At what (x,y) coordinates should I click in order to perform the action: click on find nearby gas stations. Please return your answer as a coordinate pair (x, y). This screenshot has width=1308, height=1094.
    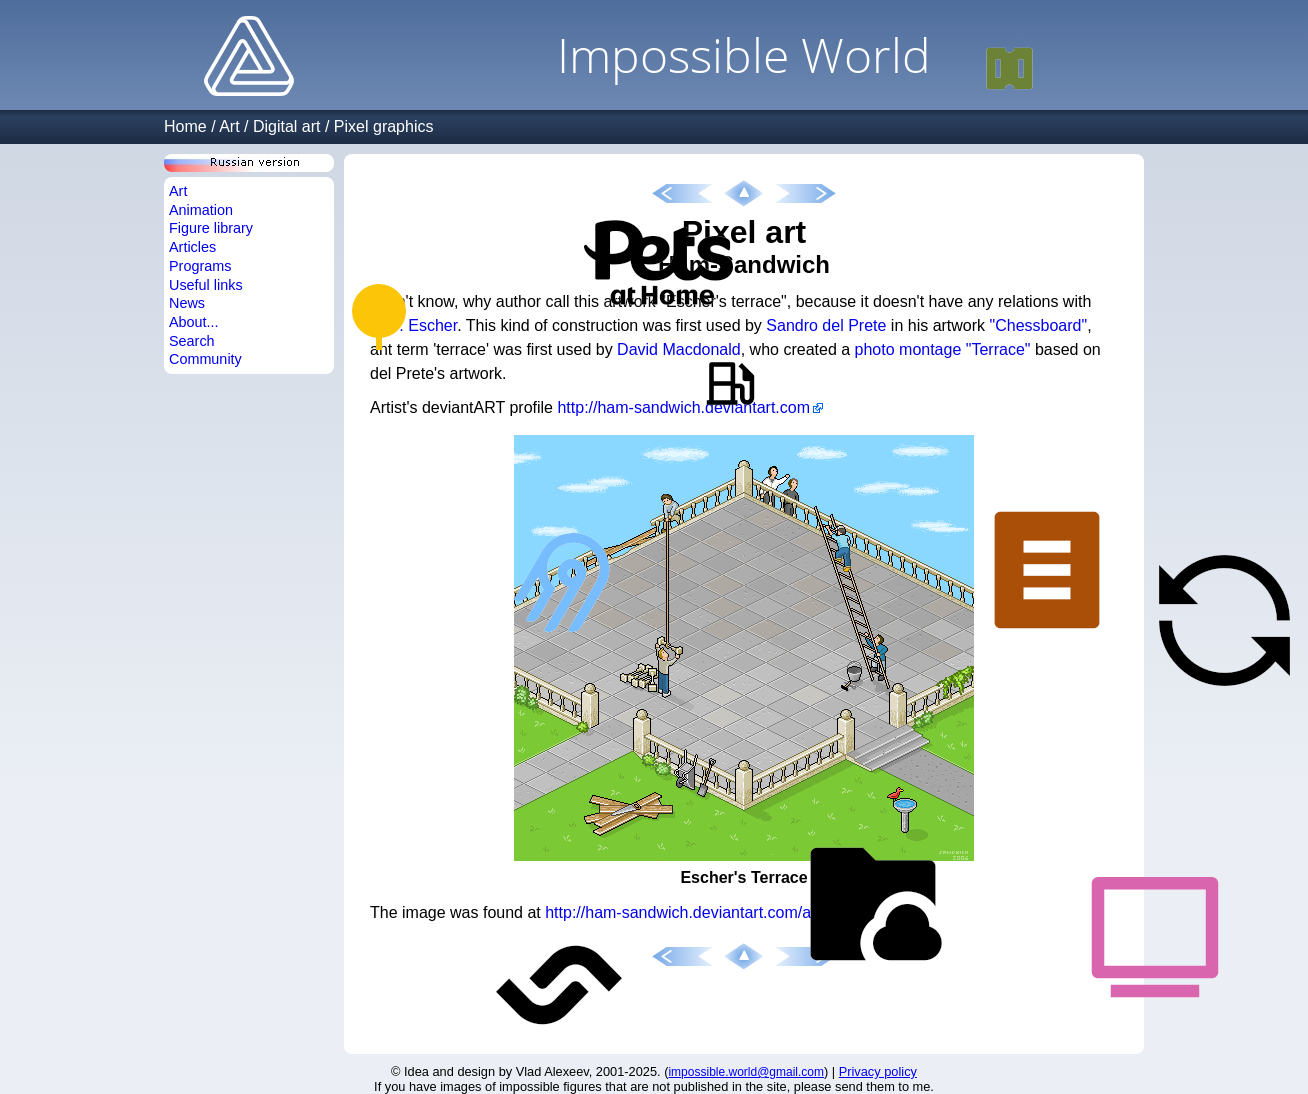
    Looking at the image, I should click on (730, 383).